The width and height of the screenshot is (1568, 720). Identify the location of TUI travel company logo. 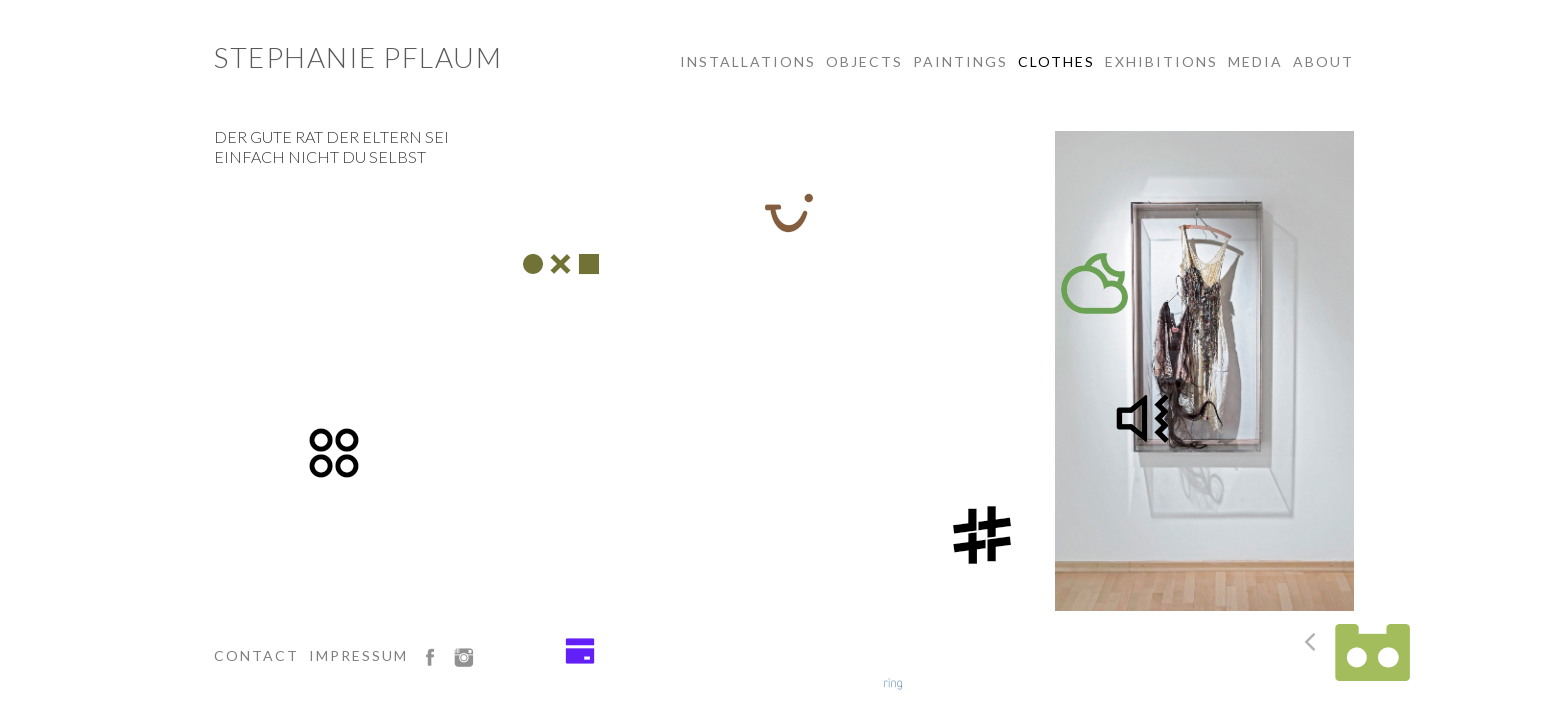
(789, 213).